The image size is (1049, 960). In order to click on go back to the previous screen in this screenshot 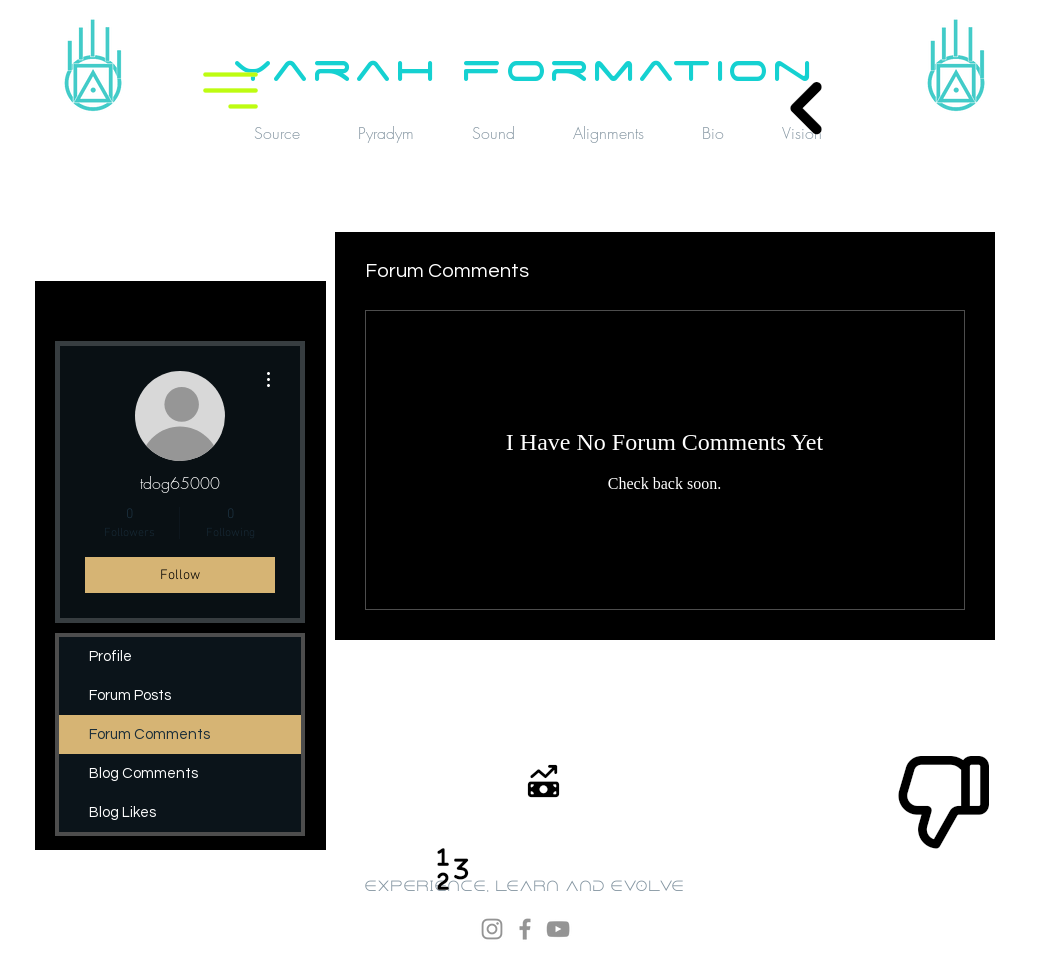, I will do `click(806, 108)`.